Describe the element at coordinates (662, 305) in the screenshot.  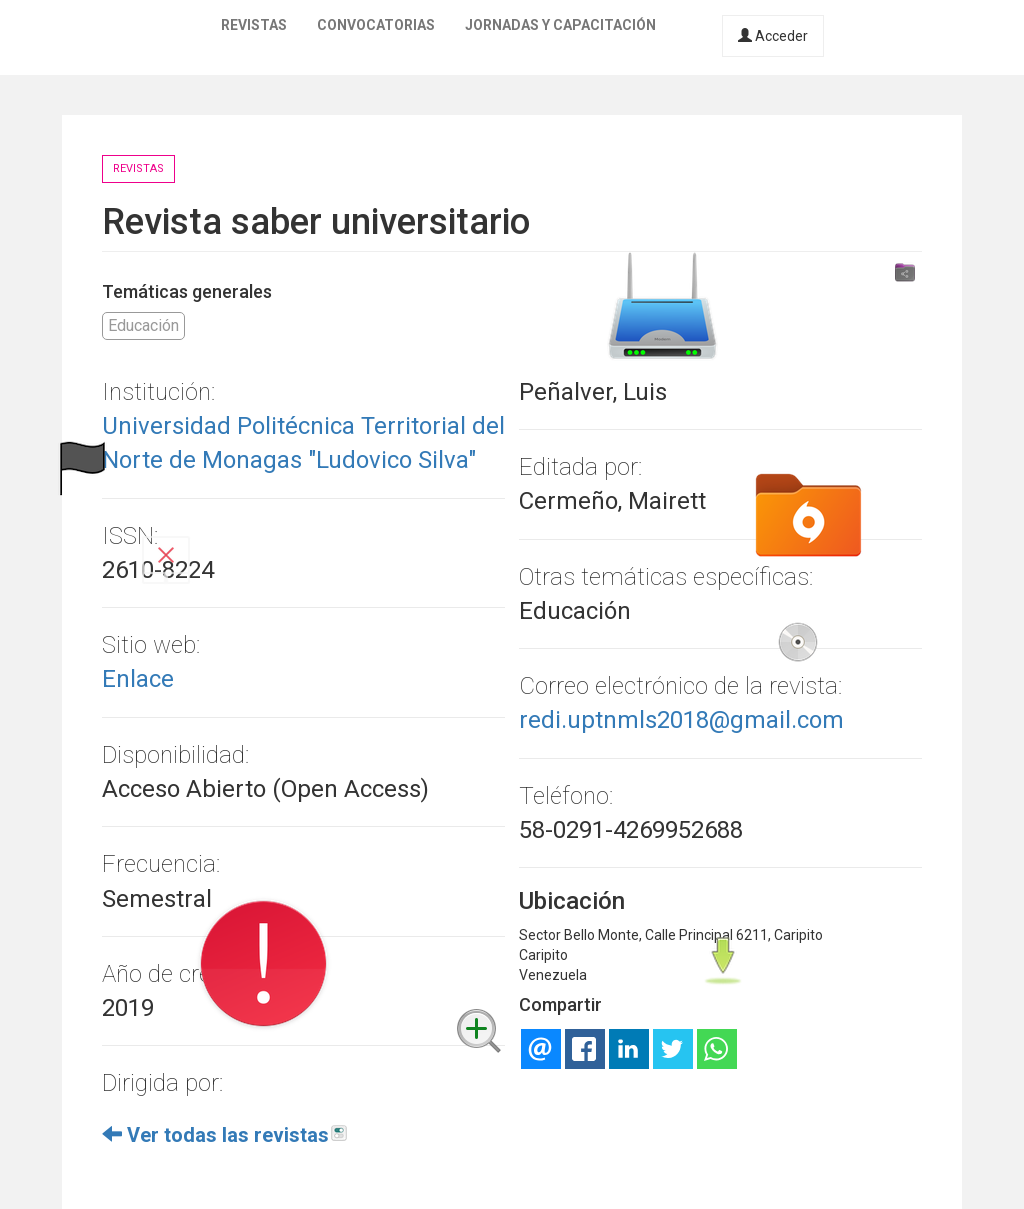
I see `network modem or router device status` at that location.